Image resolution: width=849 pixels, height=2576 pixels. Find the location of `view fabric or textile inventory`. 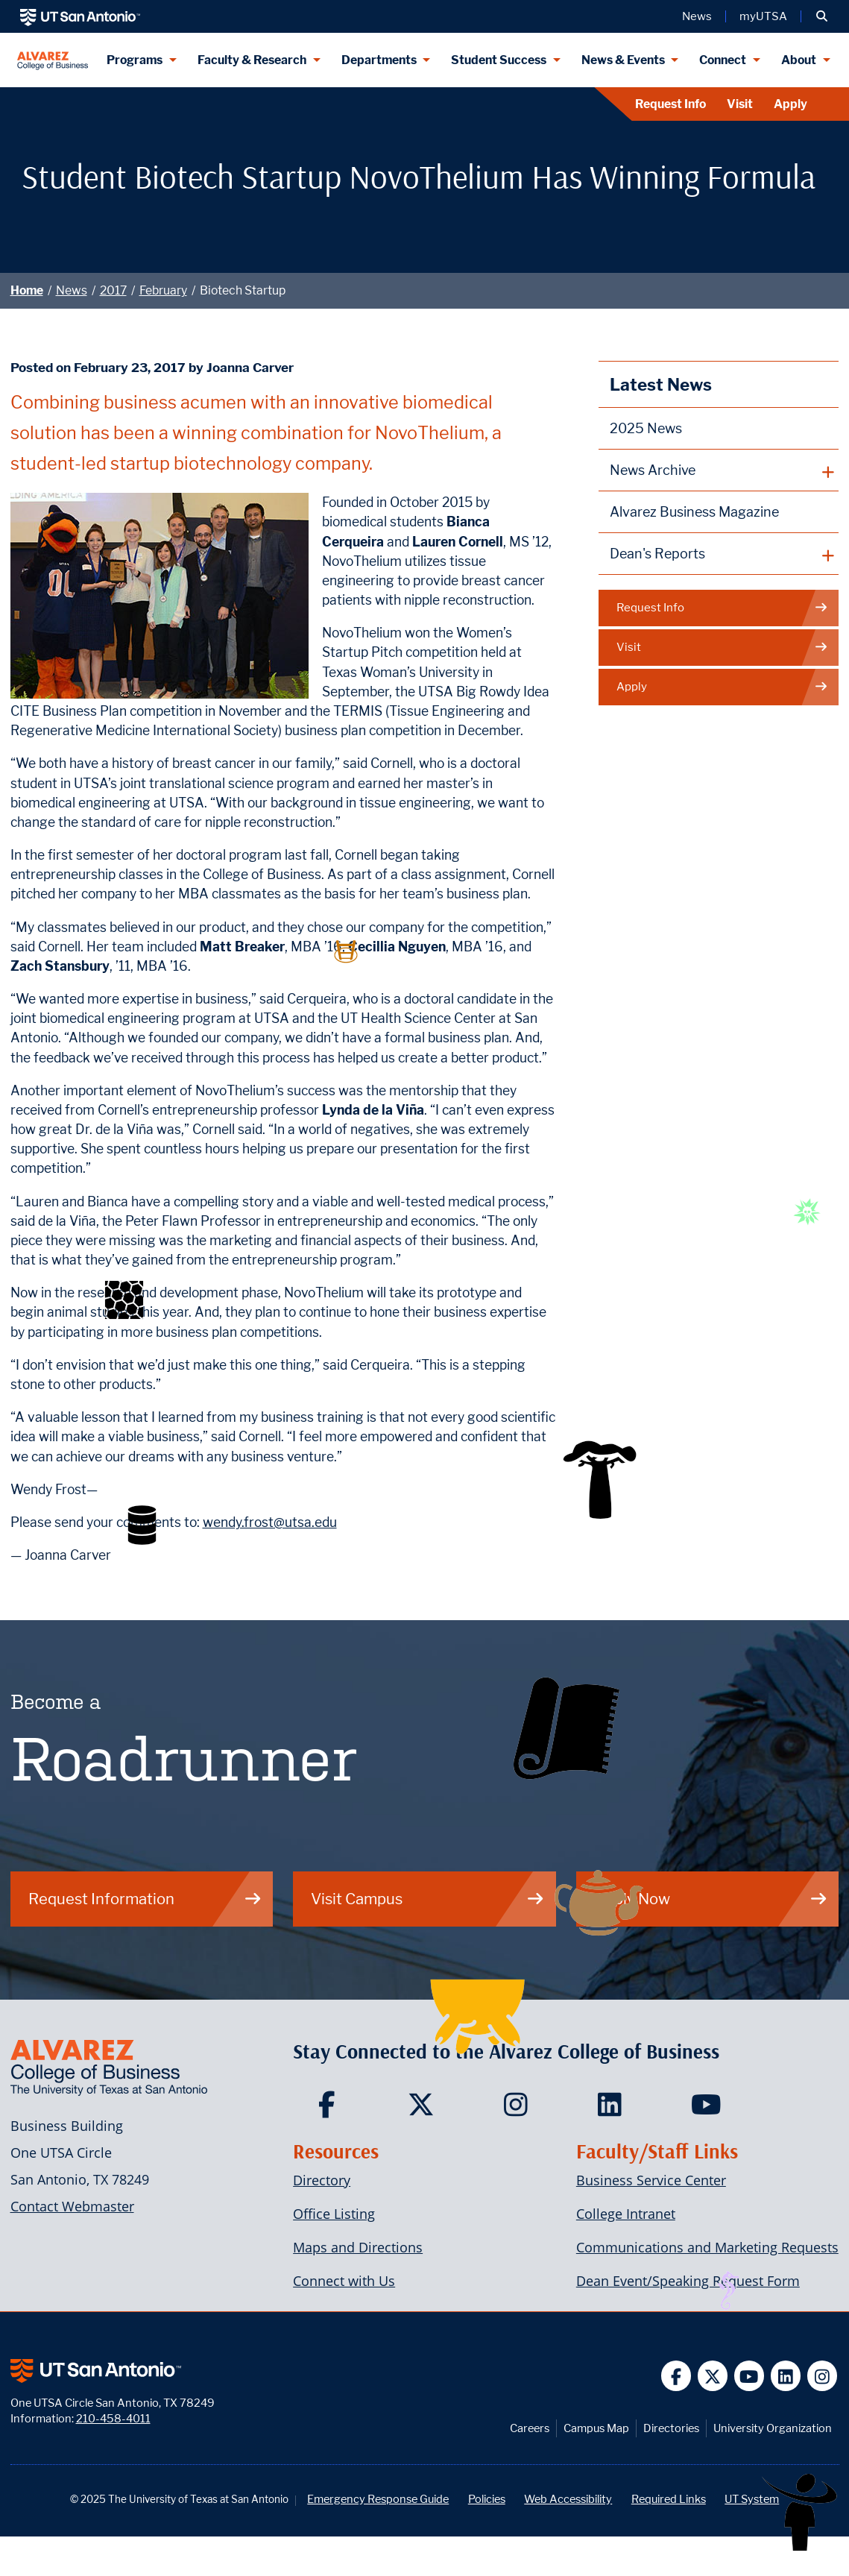

view fabric or textile inventory is located at coordinates (566, 1728).